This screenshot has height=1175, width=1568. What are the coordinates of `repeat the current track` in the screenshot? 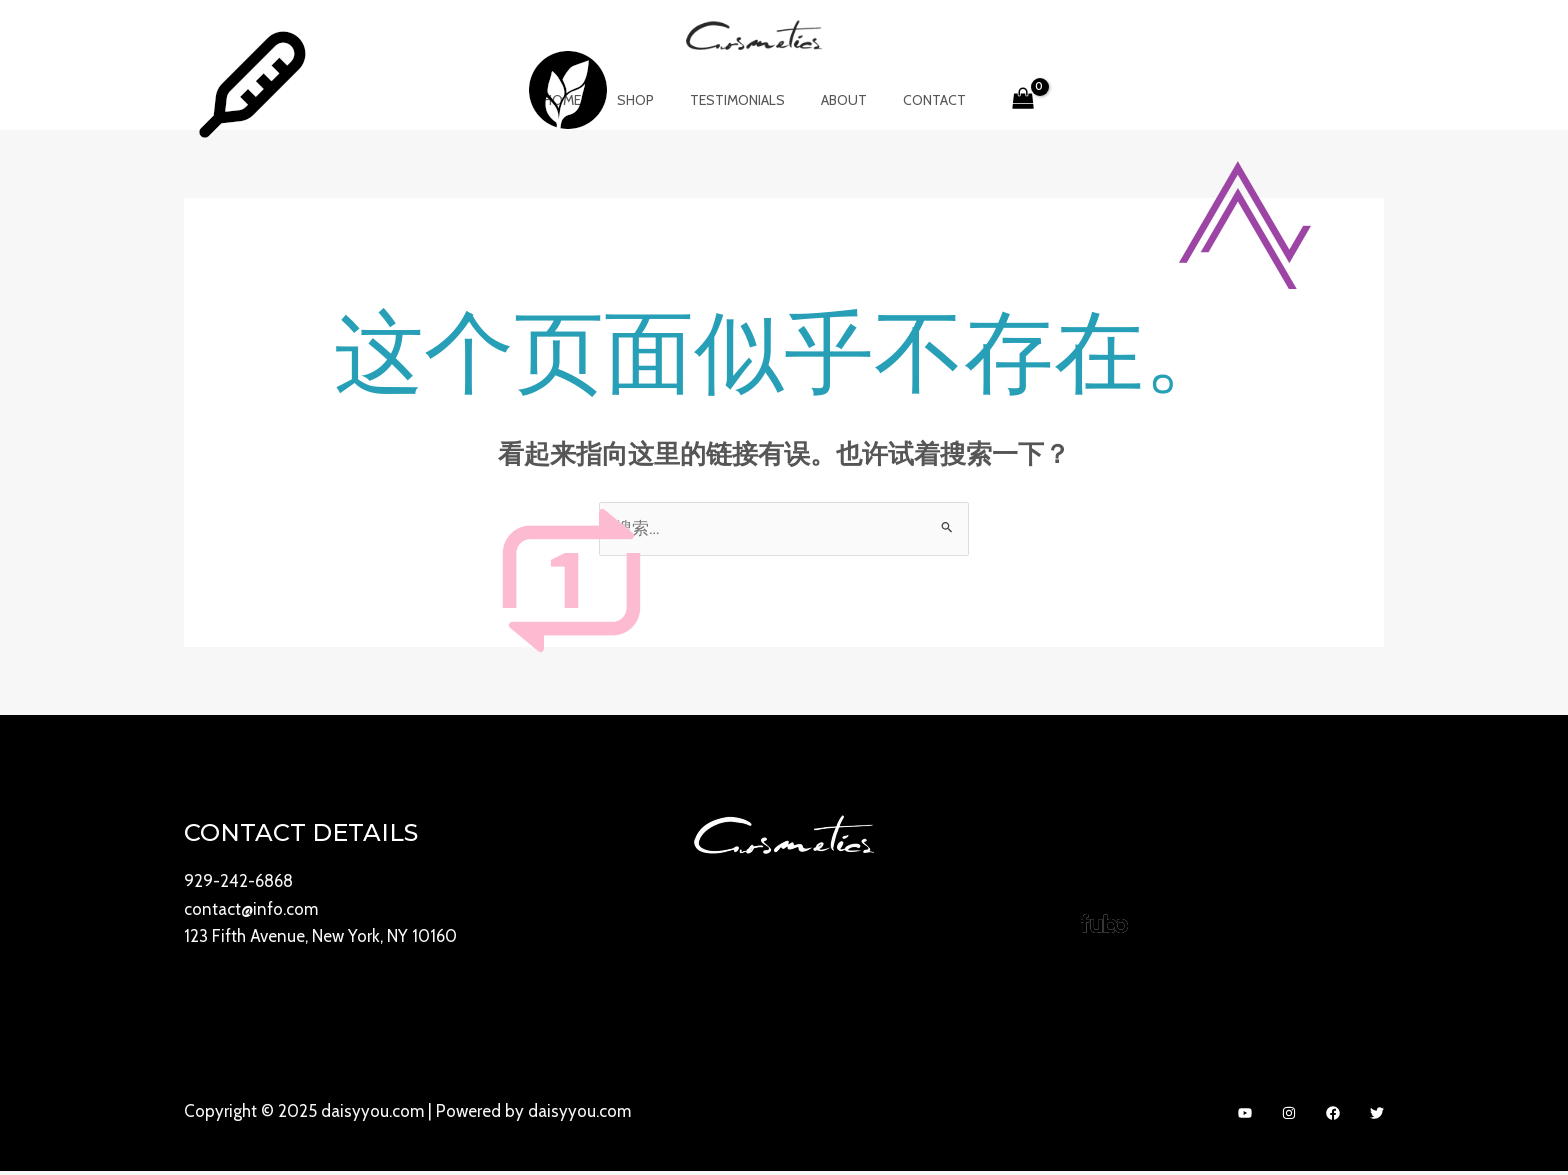 It's located at (571, 580).